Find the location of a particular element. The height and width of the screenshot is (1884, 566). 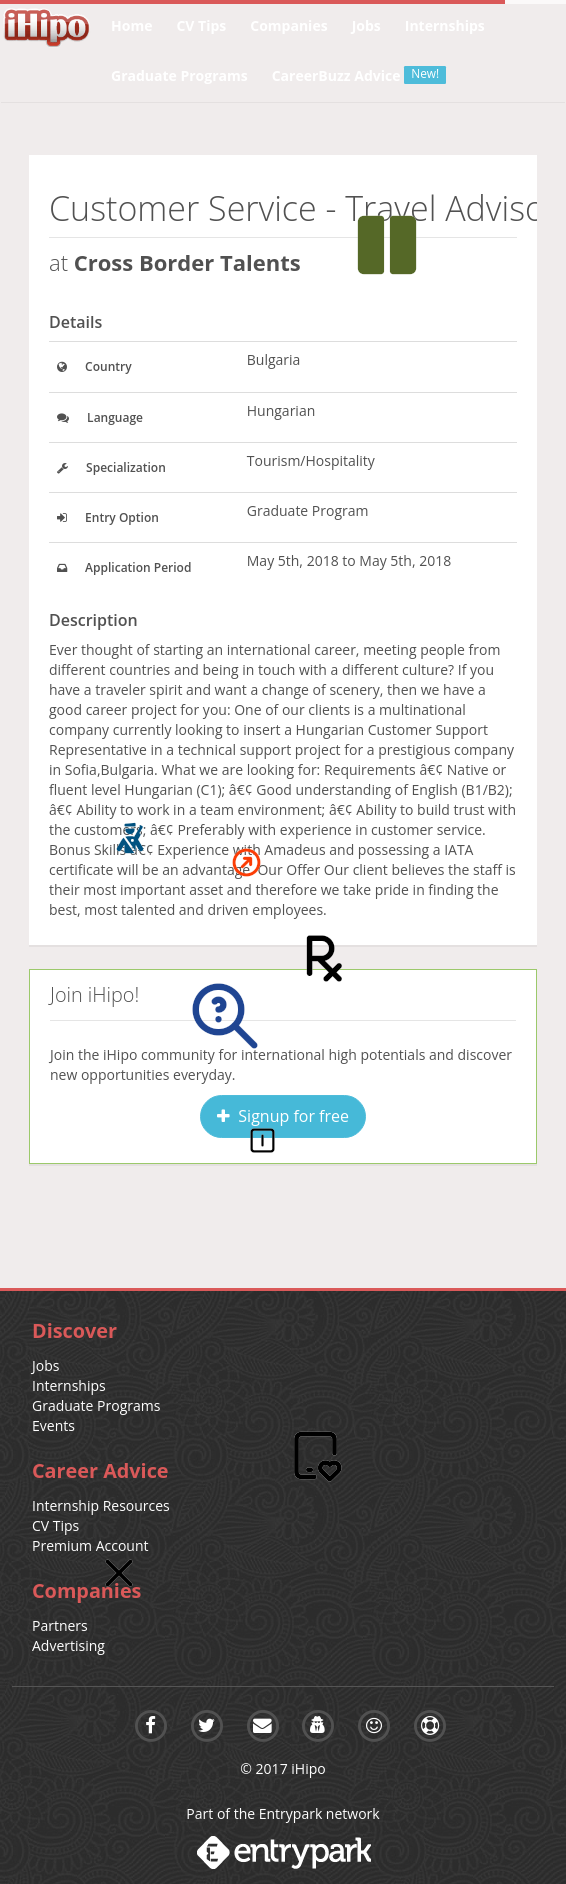

search help or FAQ is located at coordinates (225, 1016).